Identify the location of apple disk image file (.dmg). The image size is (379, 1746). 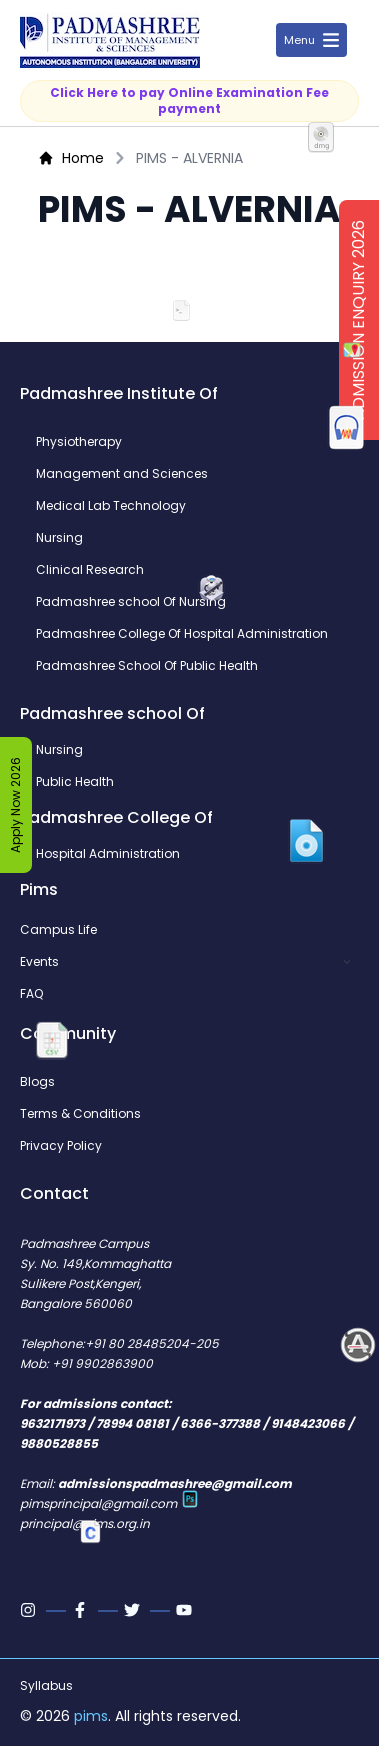
(321, 137).